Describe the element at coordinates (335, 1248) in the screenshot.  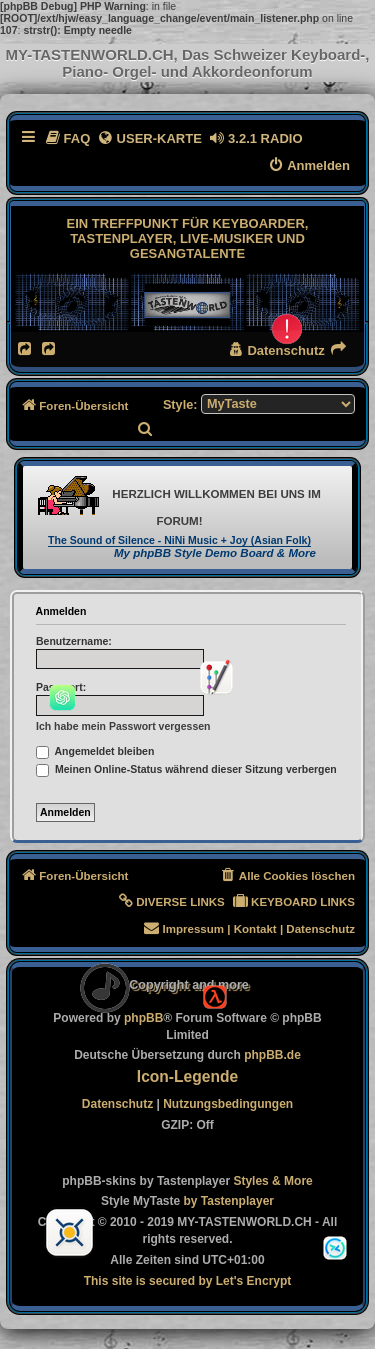
I see `launch remmina remote desktop client` at that location.